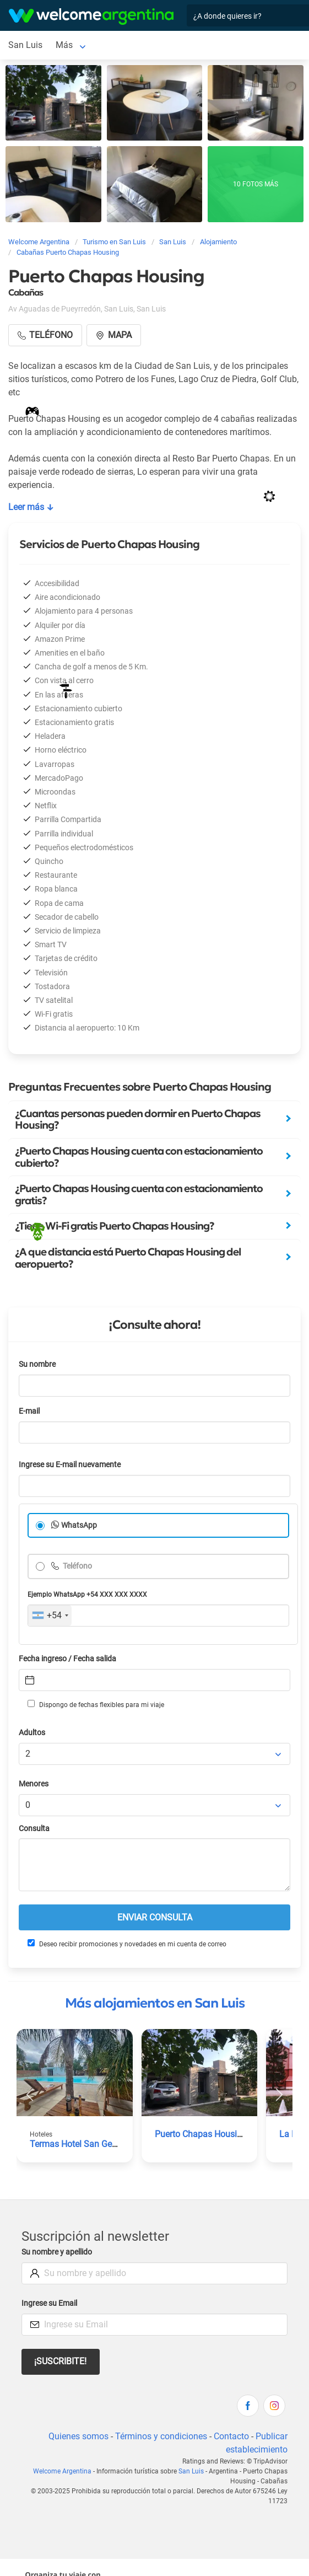 The height and width of the screenshot is (2576, 309). What do you see at coordinates (66, 690) in the screenshot?
I see `navigate to different game areas or levels` at bounding box center [66, 690].